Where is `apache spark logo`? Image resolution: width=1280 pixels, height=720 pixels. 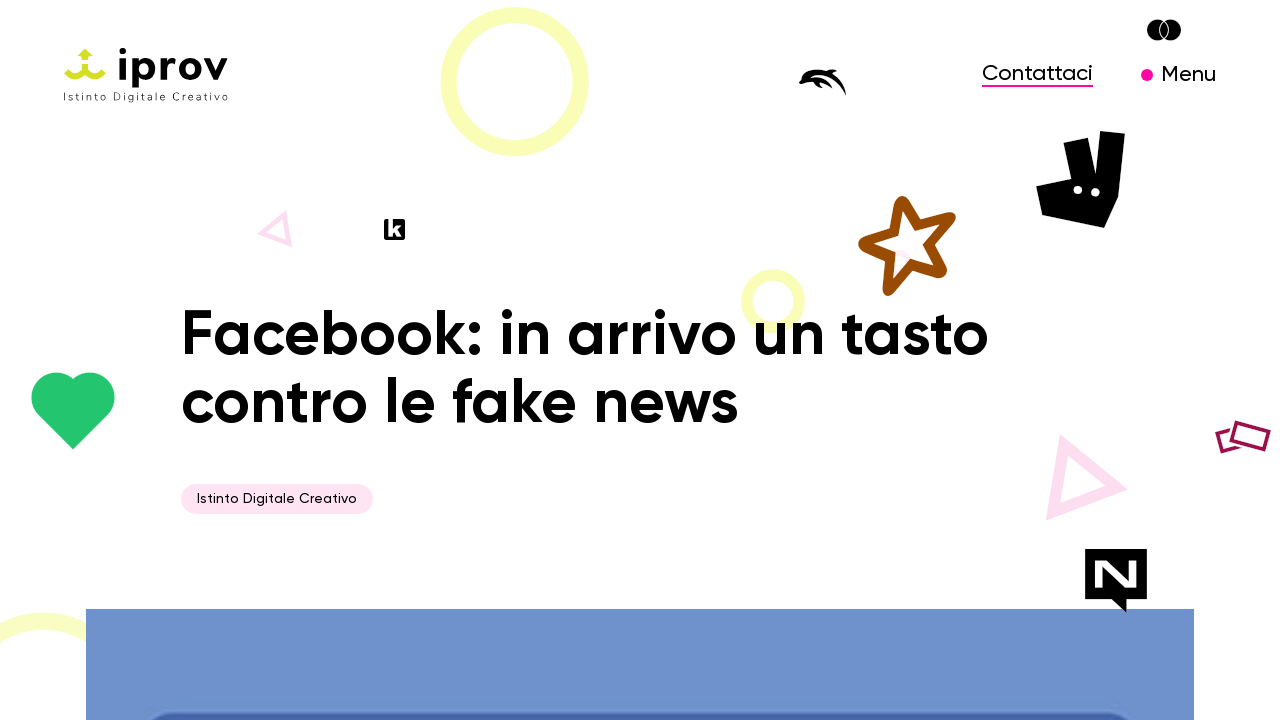 apache spark logo is located at coordinates (907, 246).